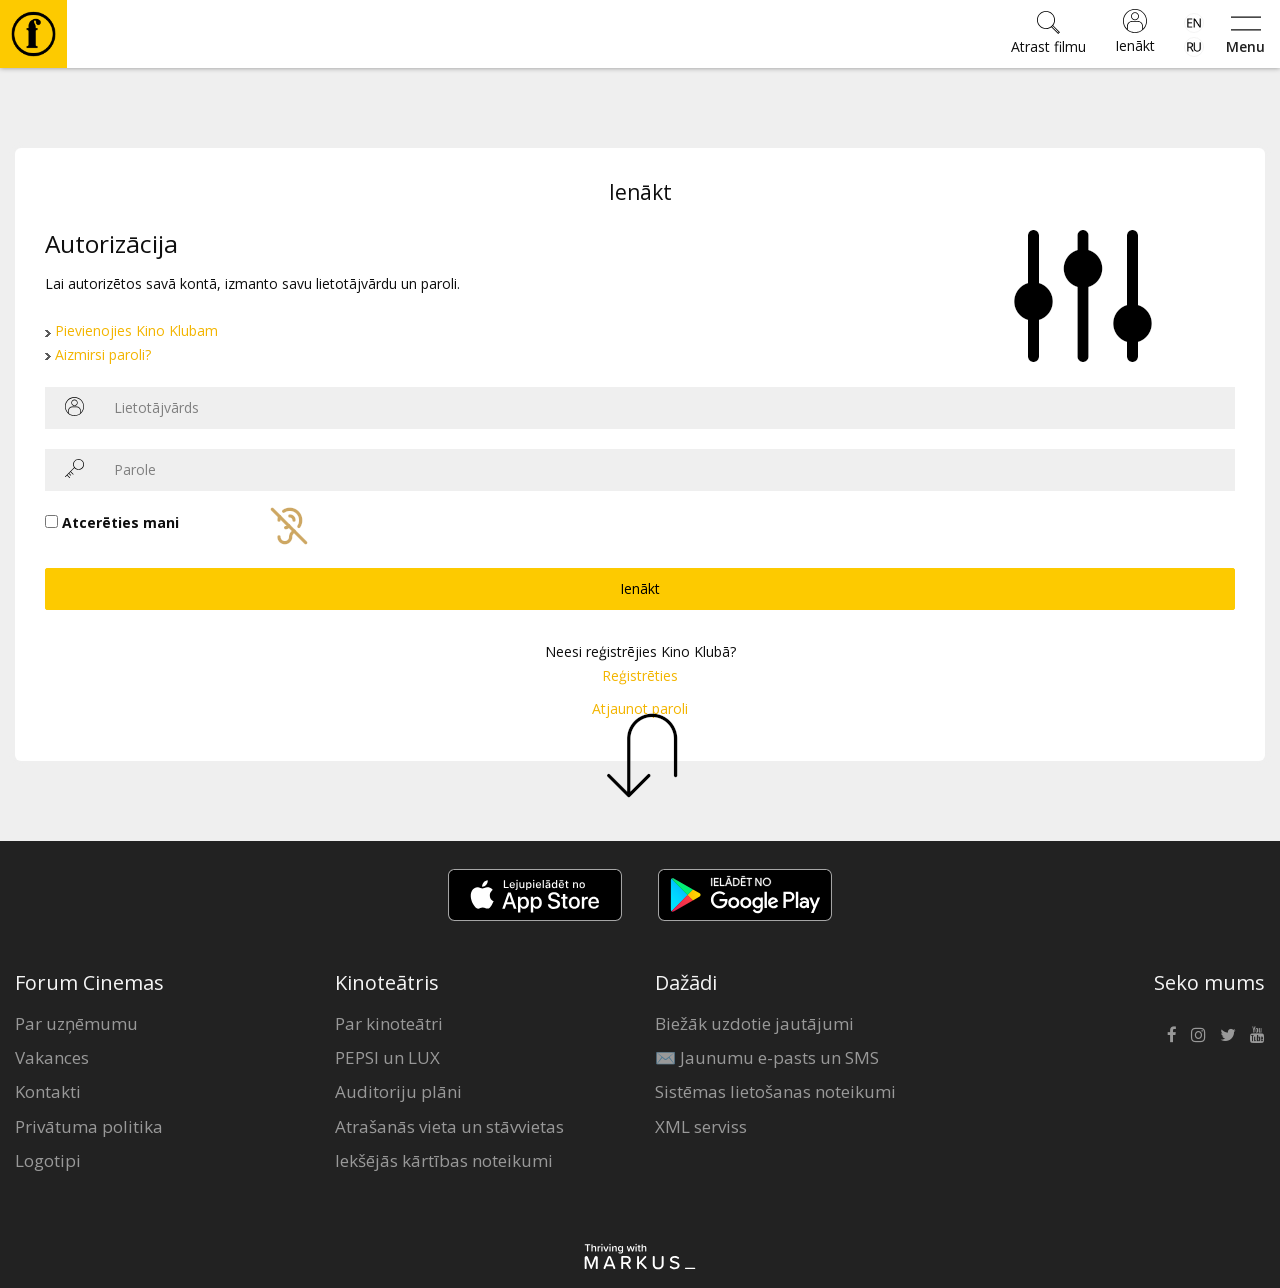  I want to click on undo or go back to previous state, so click(645, 755).